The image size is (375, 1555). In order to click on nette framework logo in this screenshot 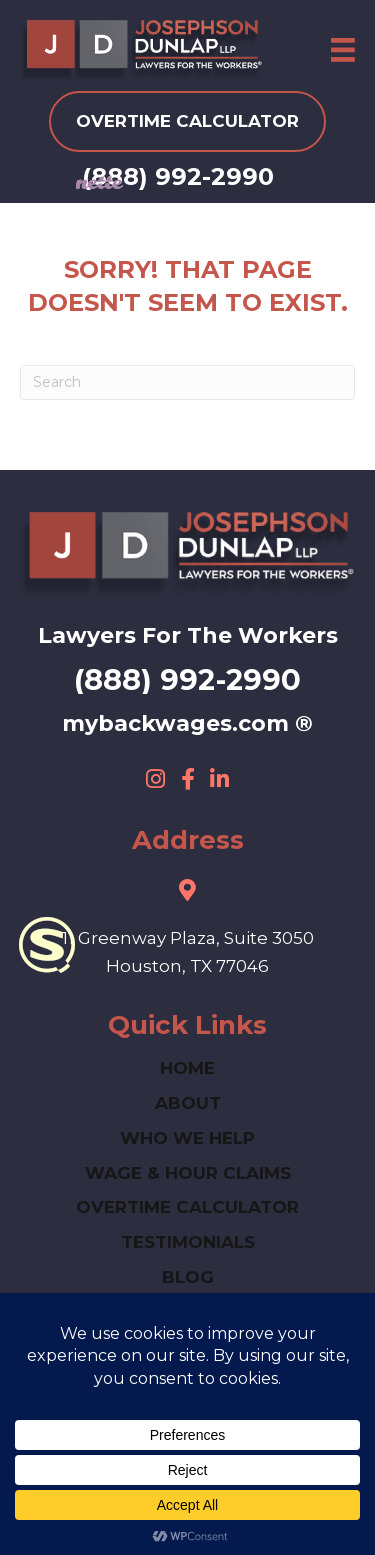, I will do `click(99, 182)`.